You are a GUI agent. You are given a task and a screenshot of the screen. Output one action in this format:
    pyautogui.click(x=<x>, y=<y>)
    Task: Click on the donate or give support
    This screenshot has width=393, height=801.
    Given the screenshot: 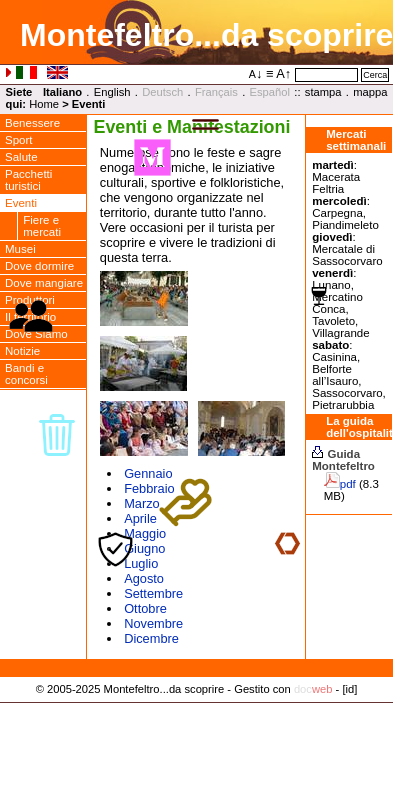 What is the action you would take?
    pyautogui.click(x=185, y=502)
    